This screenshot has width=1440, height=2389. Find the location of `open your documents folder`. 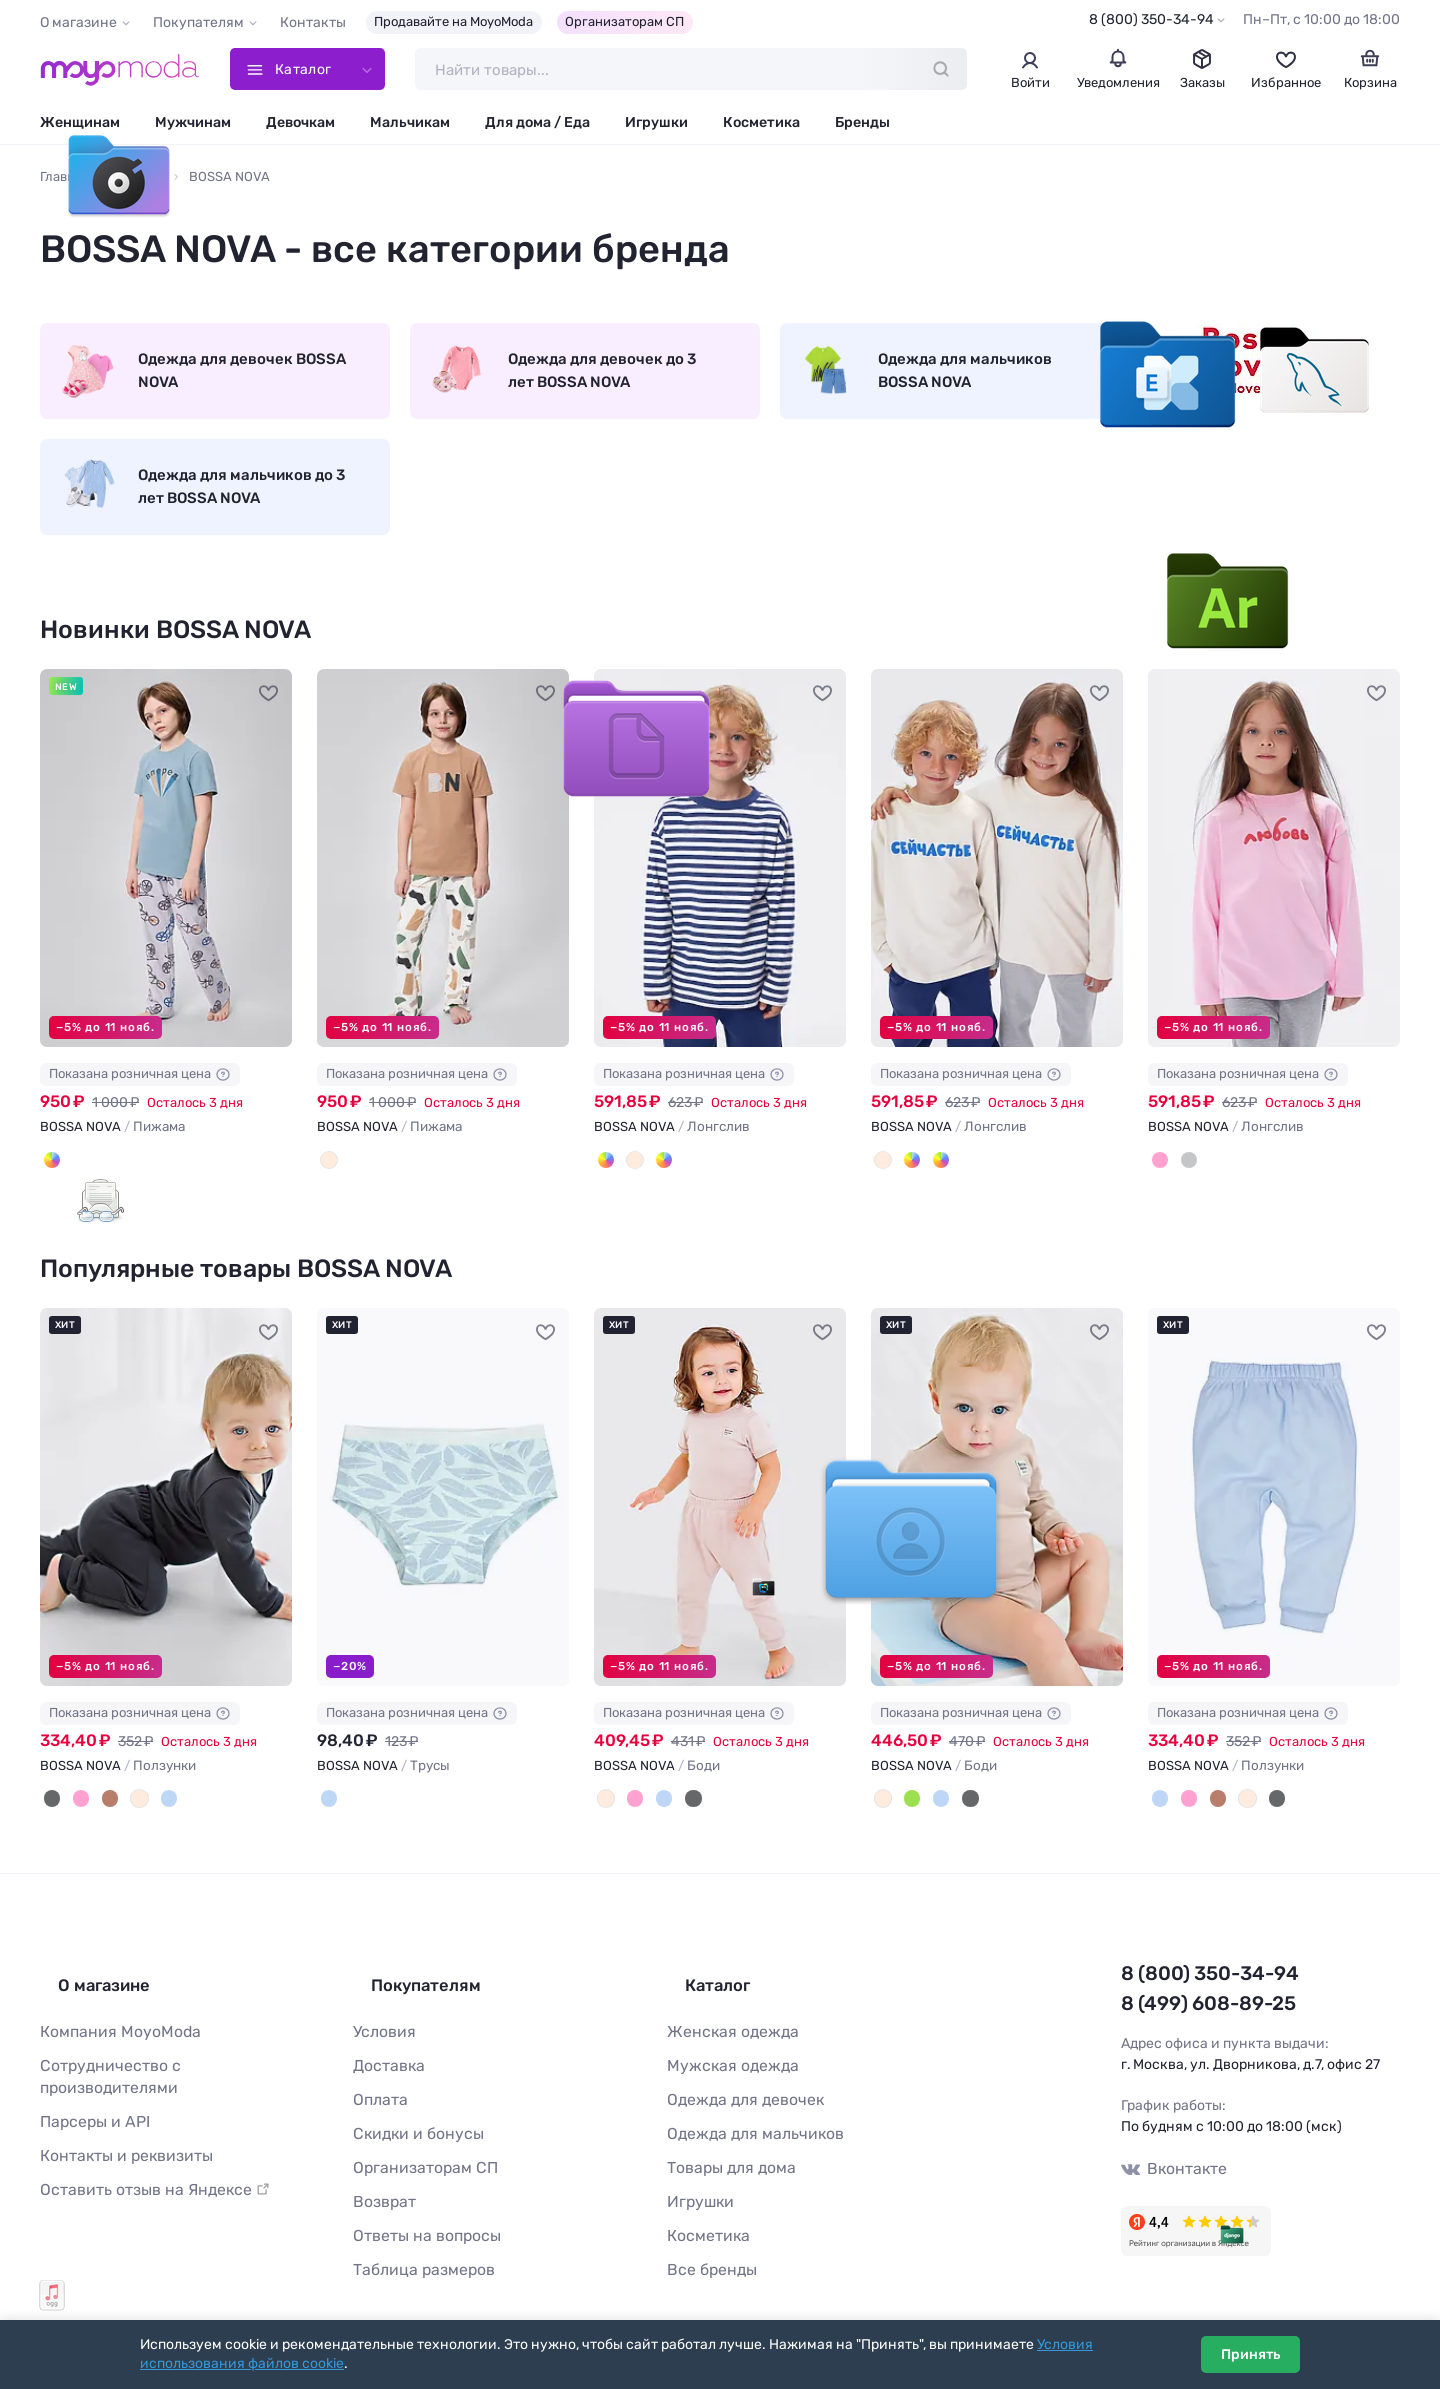

open your documents folder is located at coordinates (636, 738).